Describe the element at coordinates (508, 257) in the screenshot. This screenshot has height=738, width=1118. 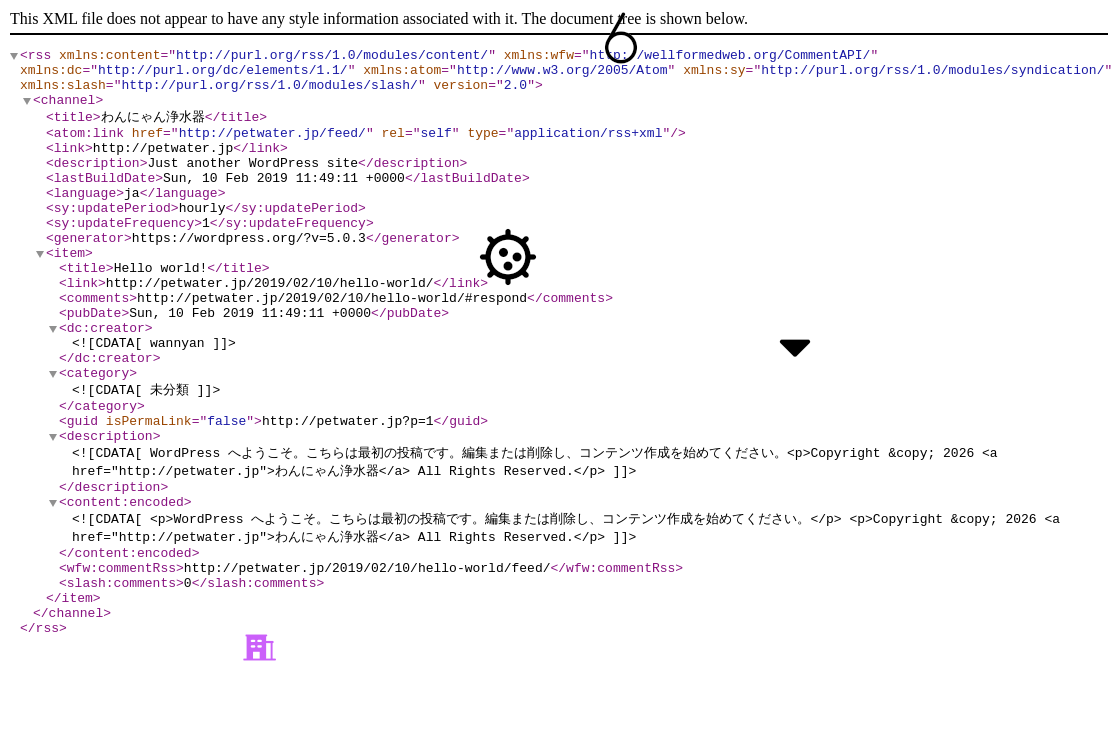
I see `indicates virus or malware detected` at that location.